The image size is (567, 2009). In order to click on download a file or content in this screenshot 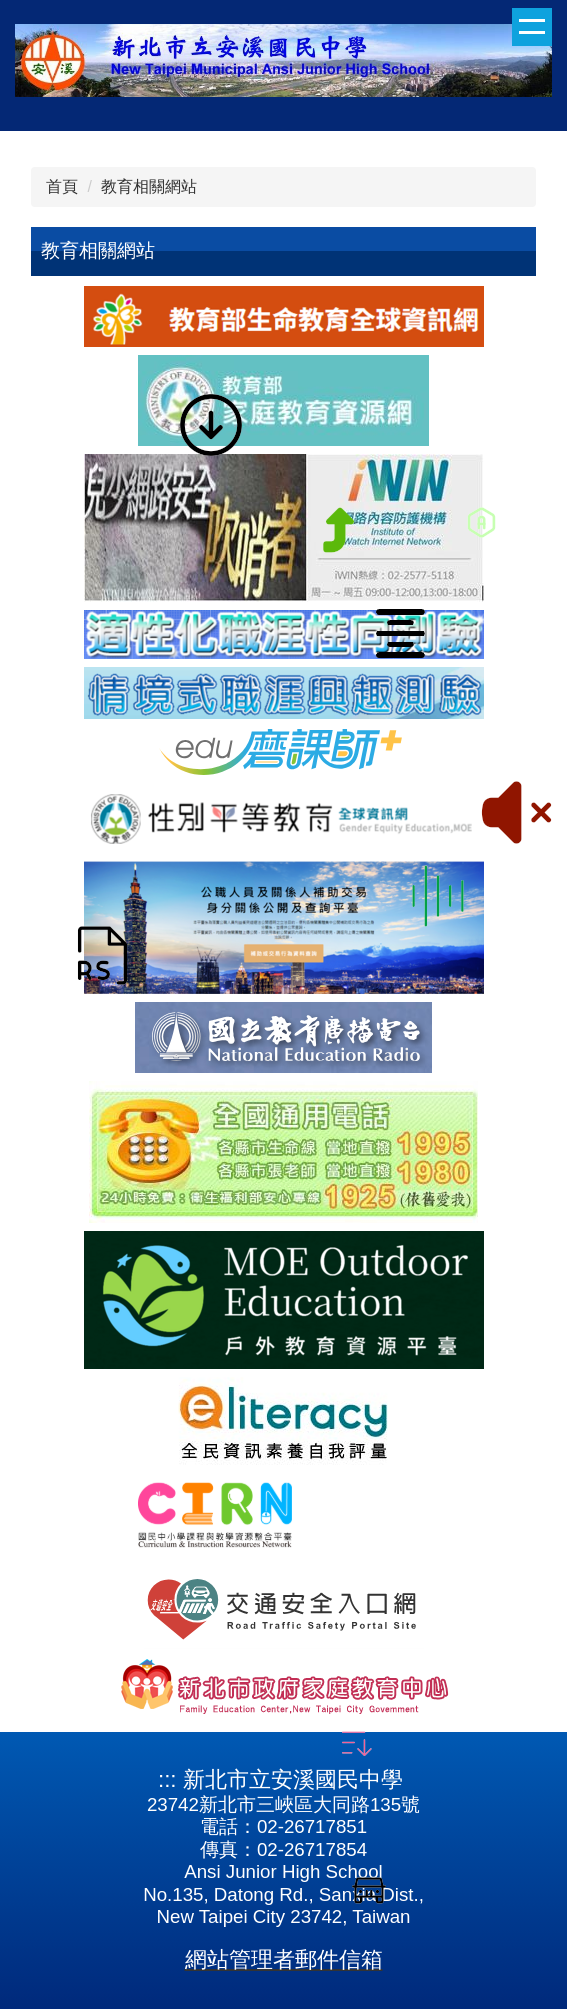, I will do `click(211, 425)`.